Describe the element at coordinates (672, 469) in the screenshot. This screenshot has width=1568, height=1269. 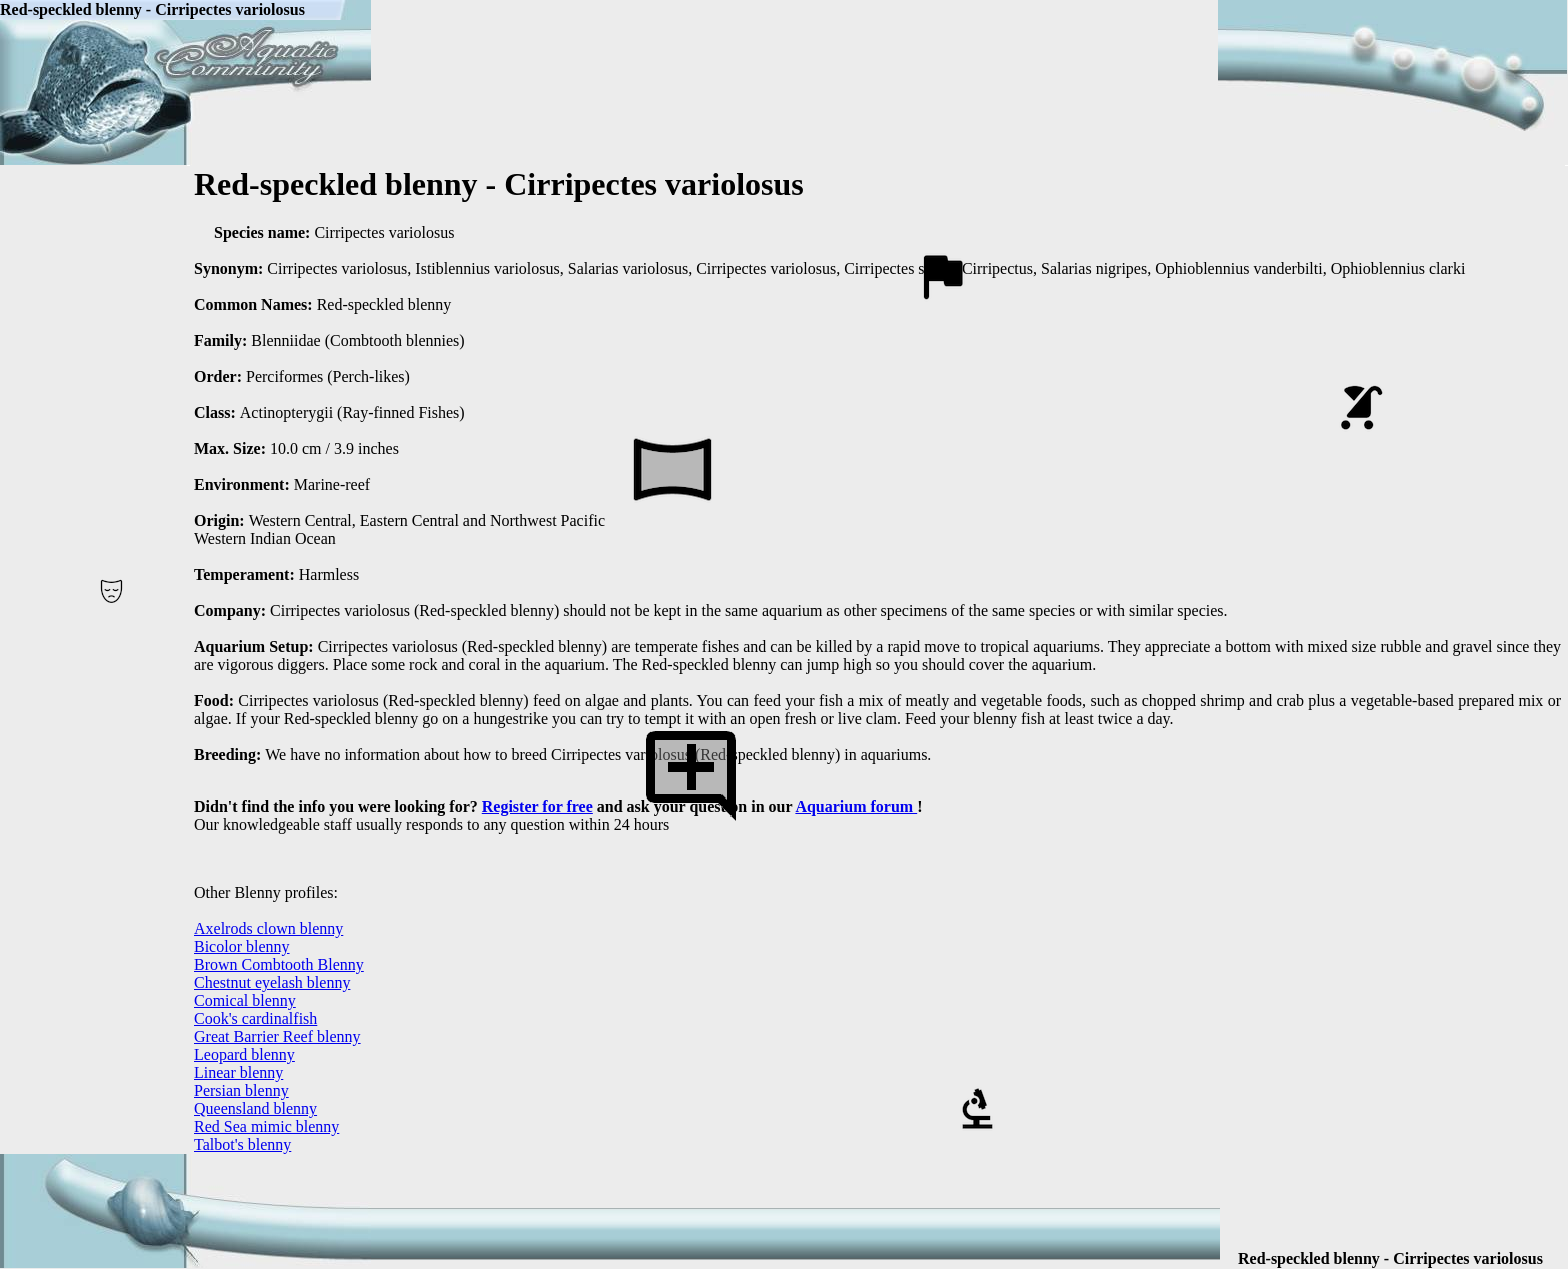
I see `switch to panorama photo mode` at that location.